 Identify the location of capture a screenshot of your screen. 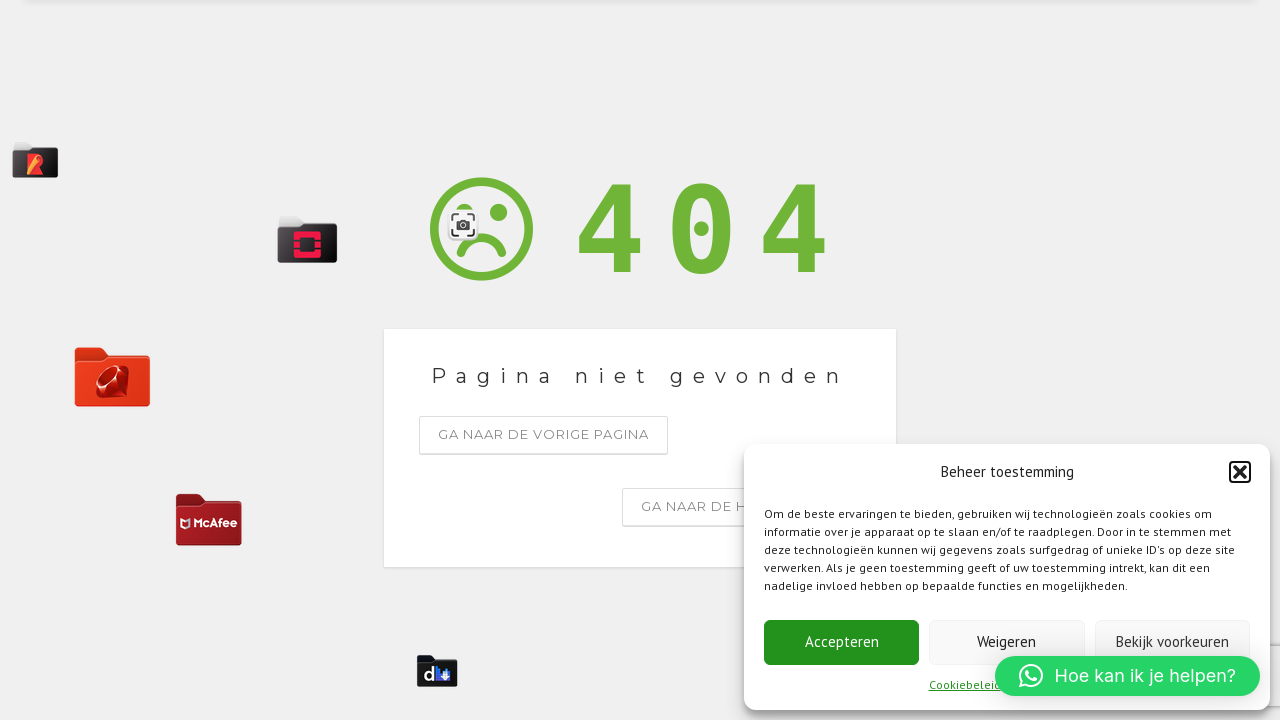
(463, 225).